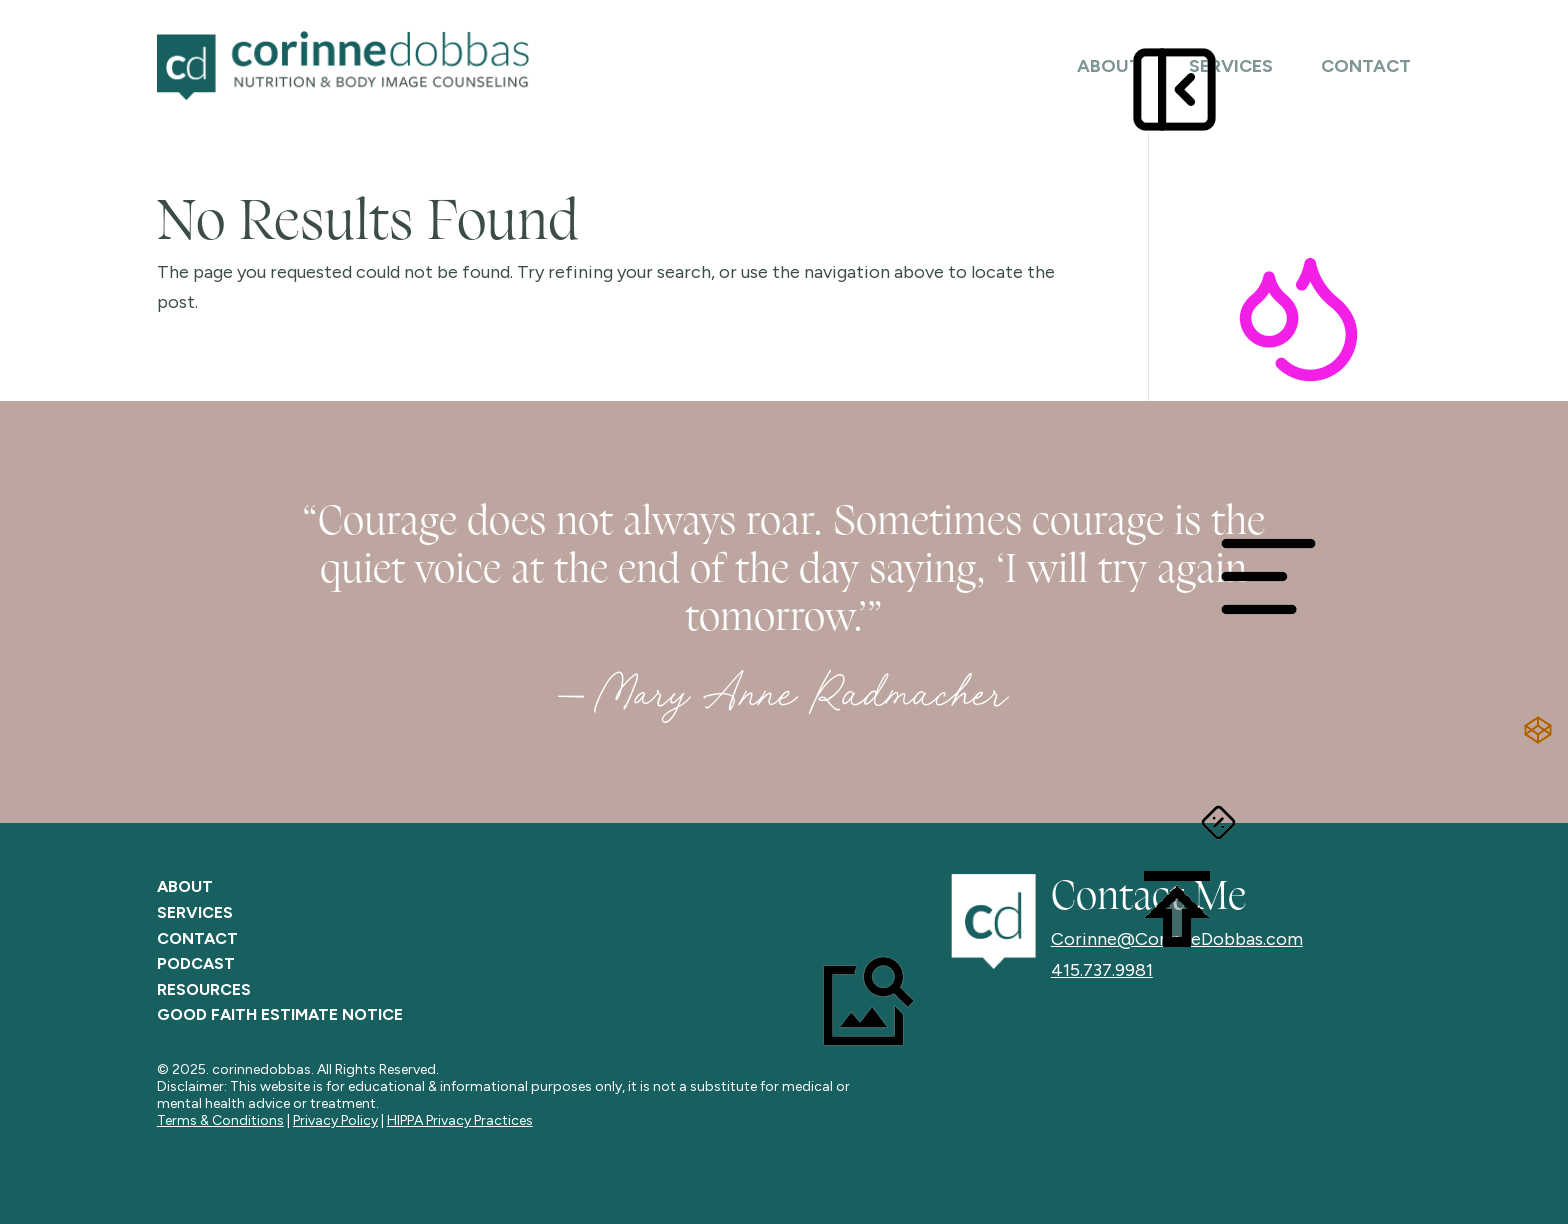 This screenshot has width=1568, height=1224. Describe the element at coordinates (1298, 316) in the screenshot. I see `indicates humidity or moisture level` at that location.